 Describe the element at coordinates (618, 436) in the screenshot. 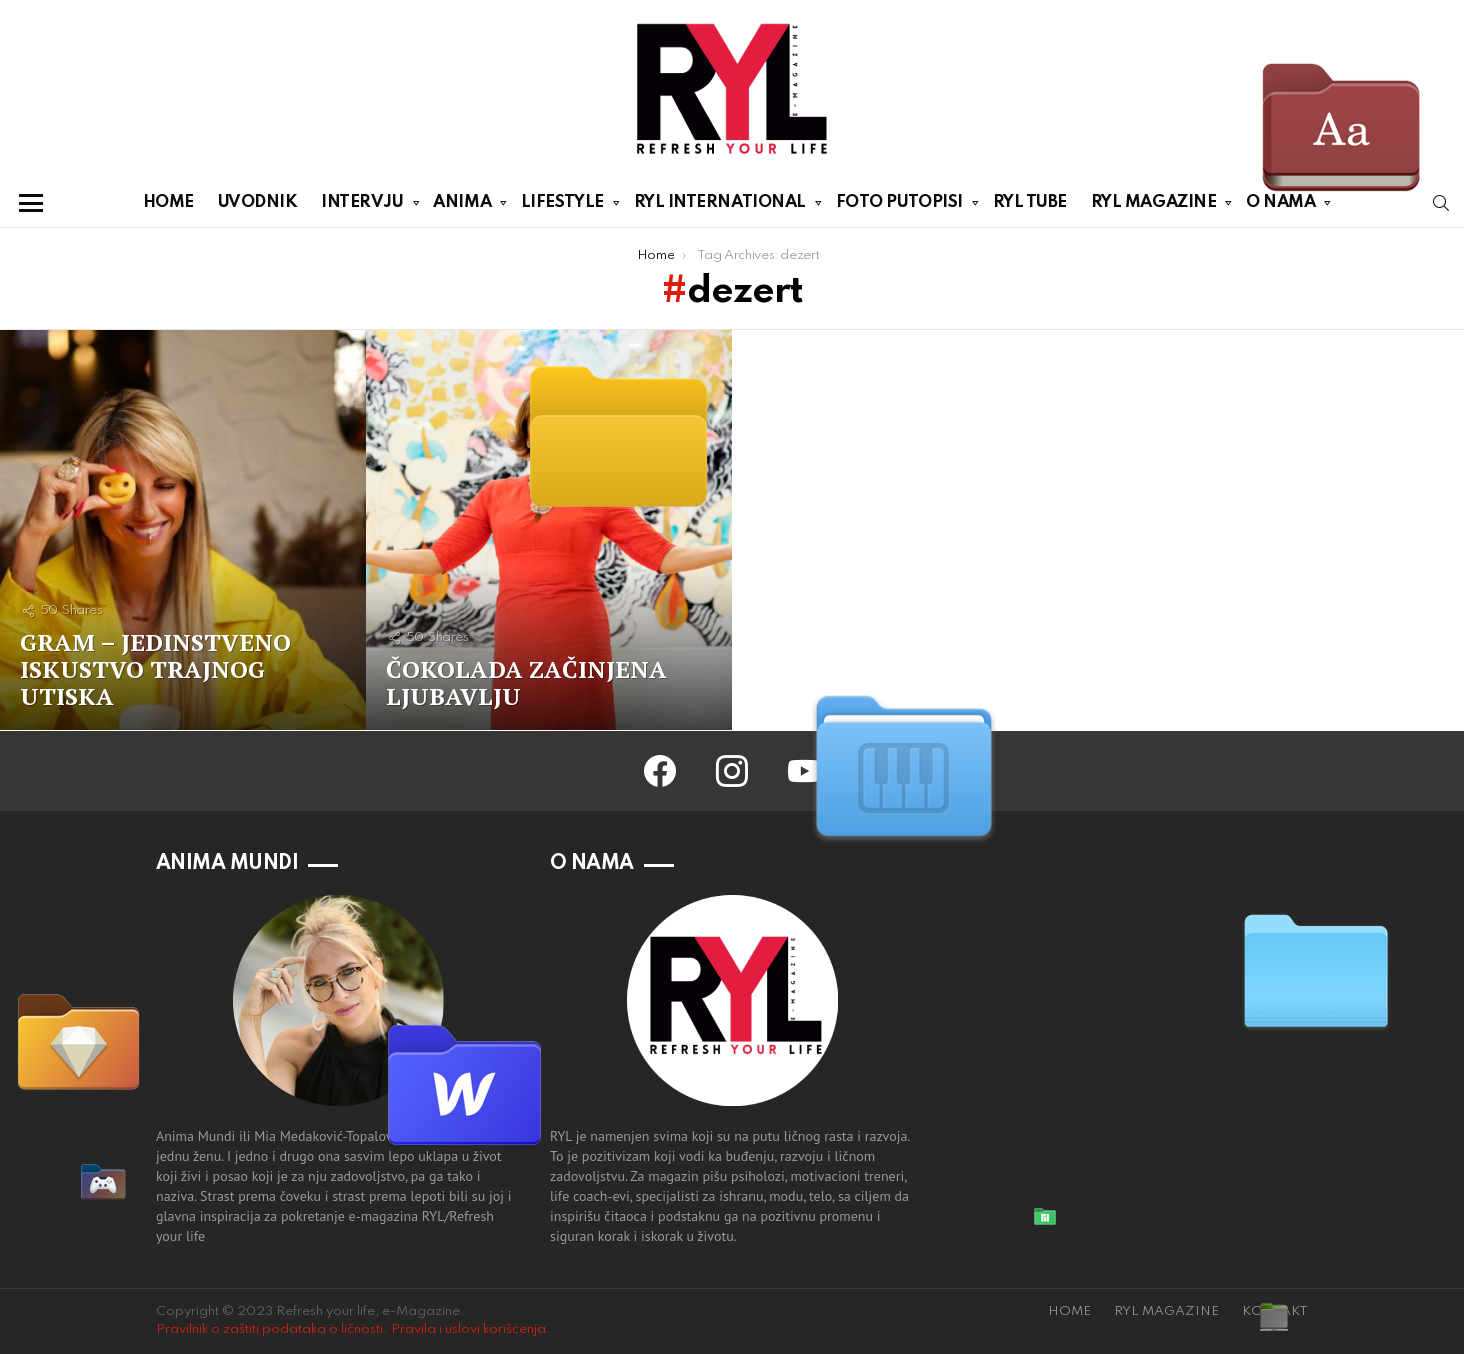

I see `open folder containing files or documents` at that location.